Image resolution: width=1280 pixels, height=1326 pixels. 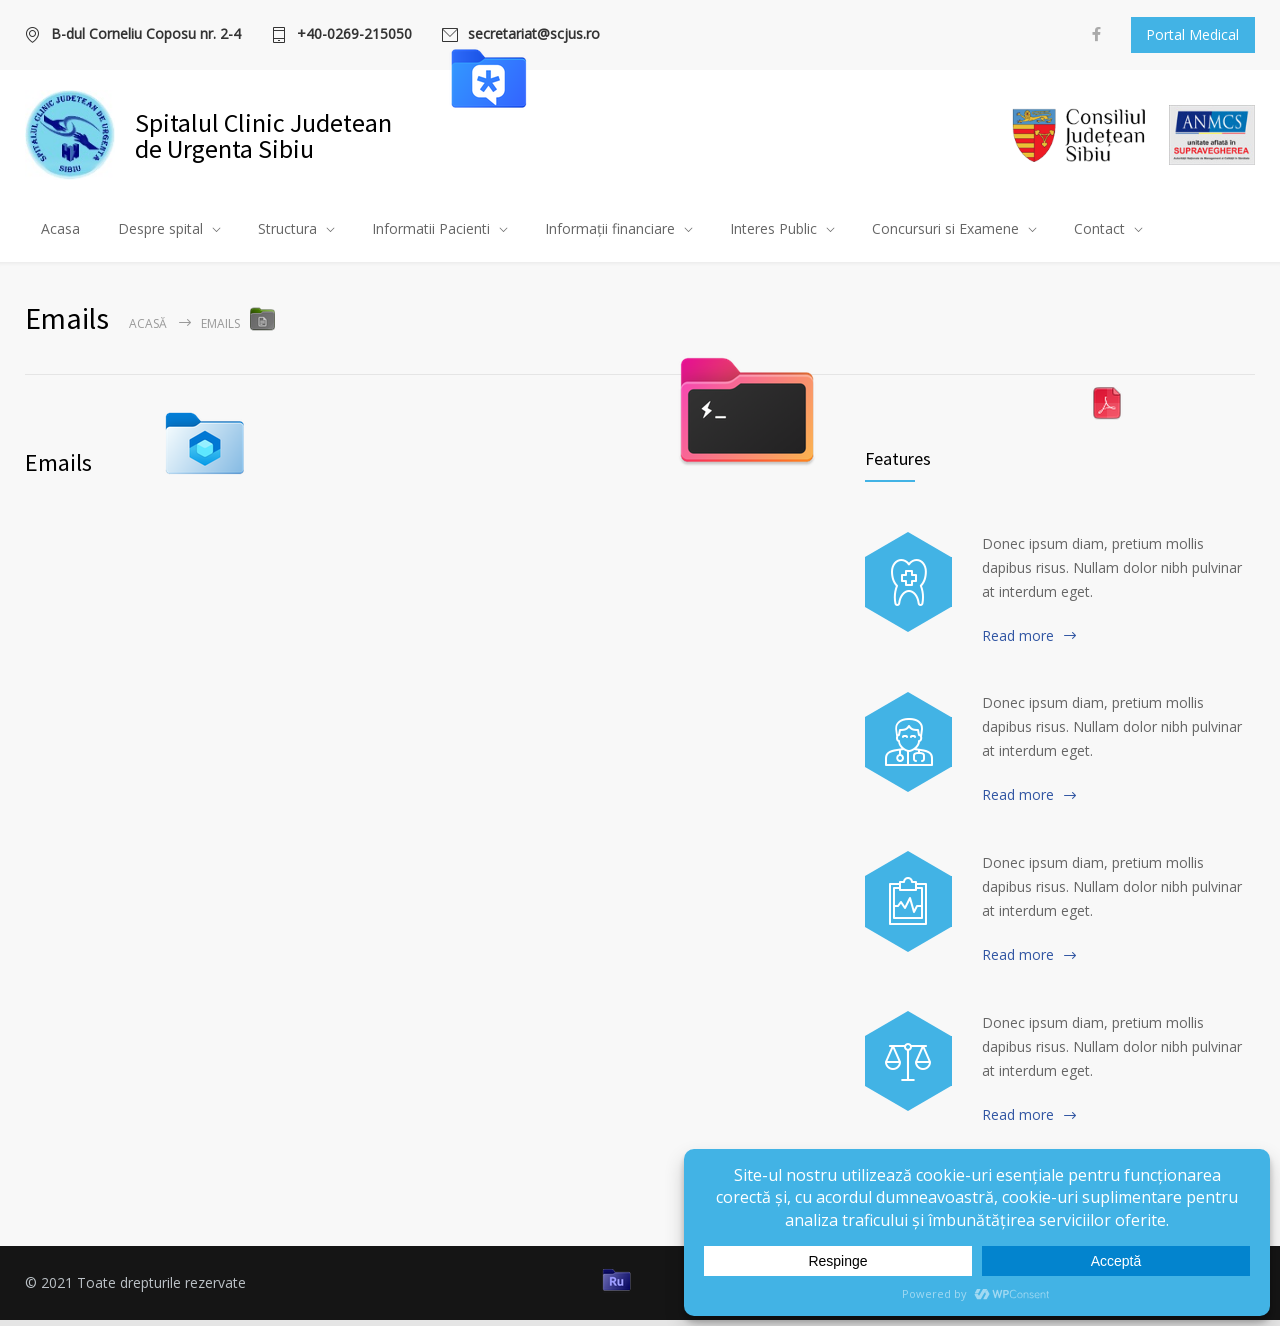 I want to click on open your documents folder, so click(x=262, y=318).